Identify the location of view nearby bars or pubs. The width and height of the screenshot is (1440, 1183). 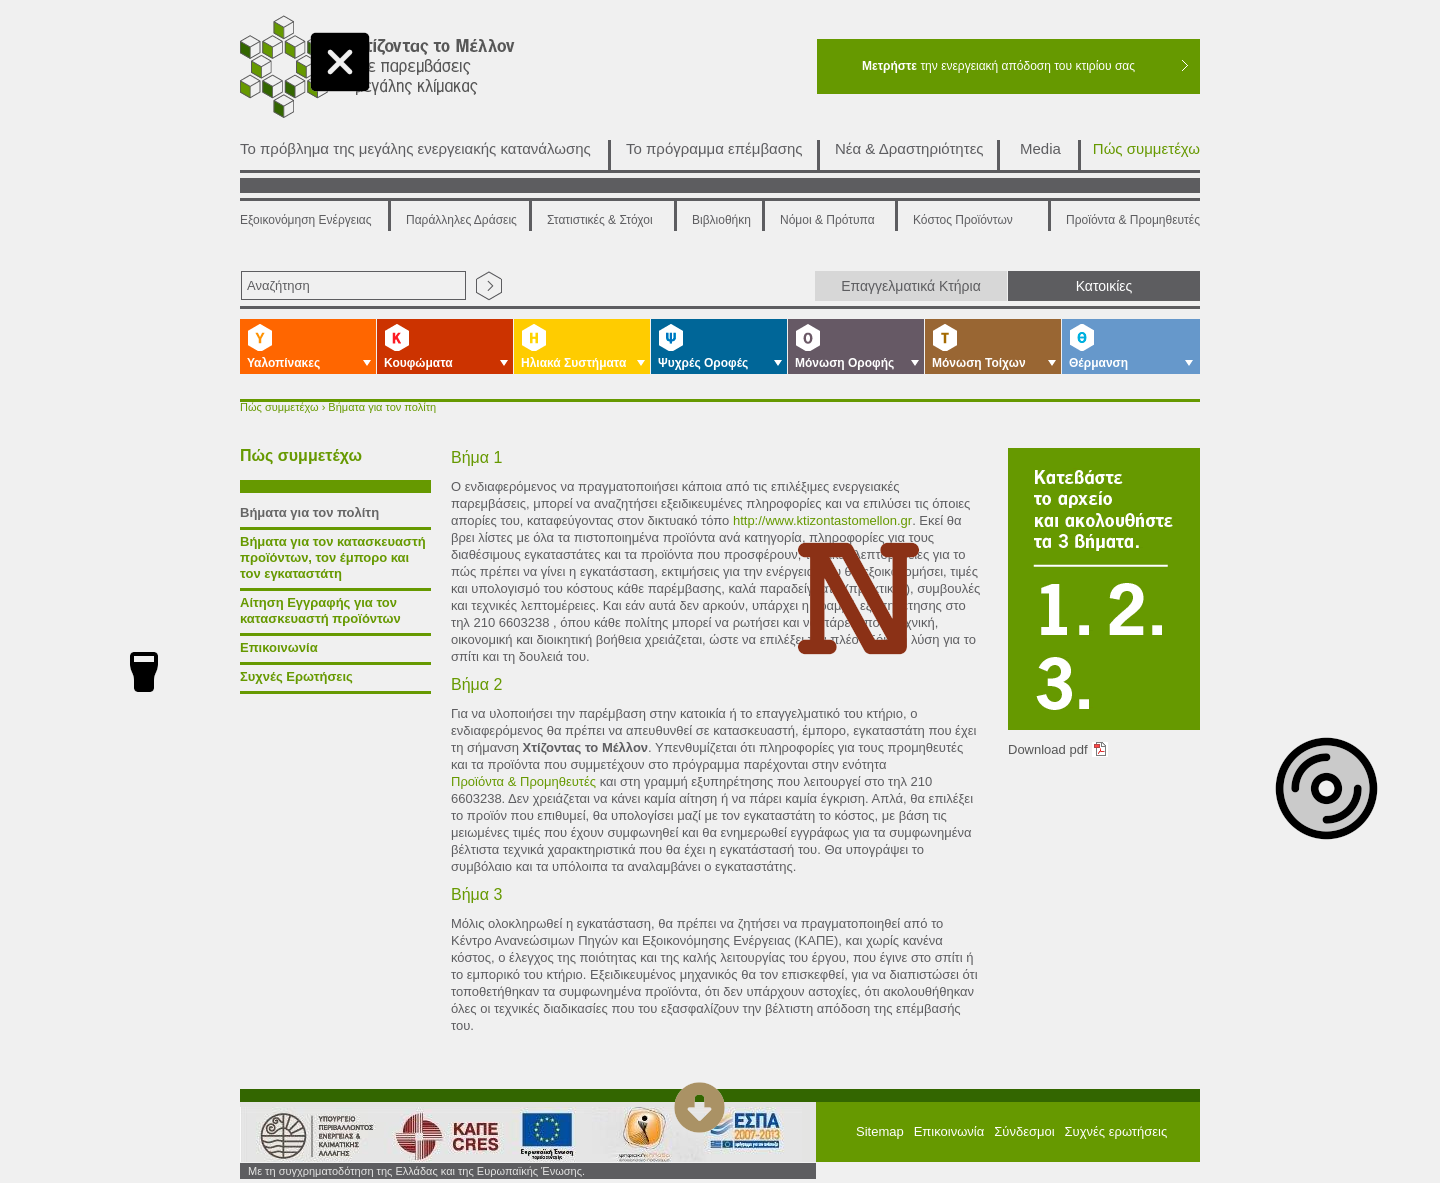
(144, 672).